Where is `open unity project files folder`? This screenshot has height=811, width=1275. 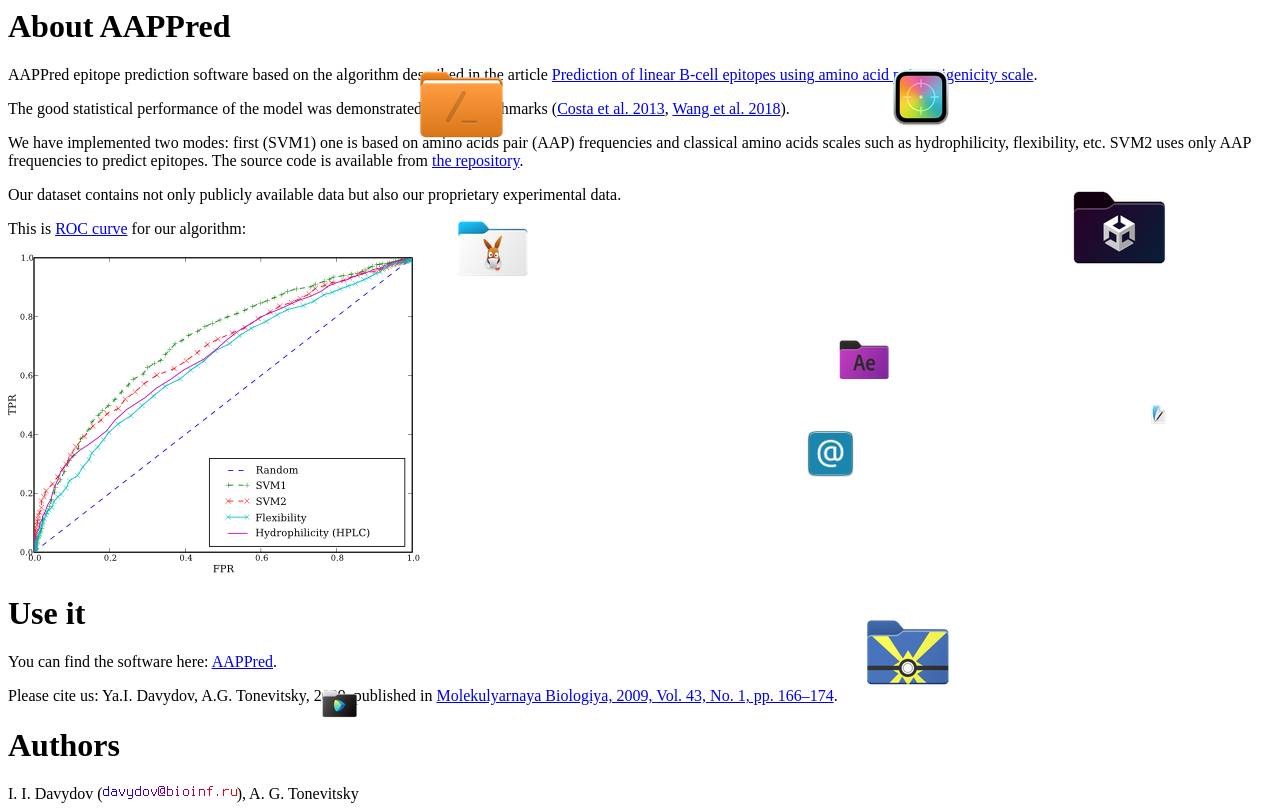
open unity project files folder is located at coordinates (1119, 230).